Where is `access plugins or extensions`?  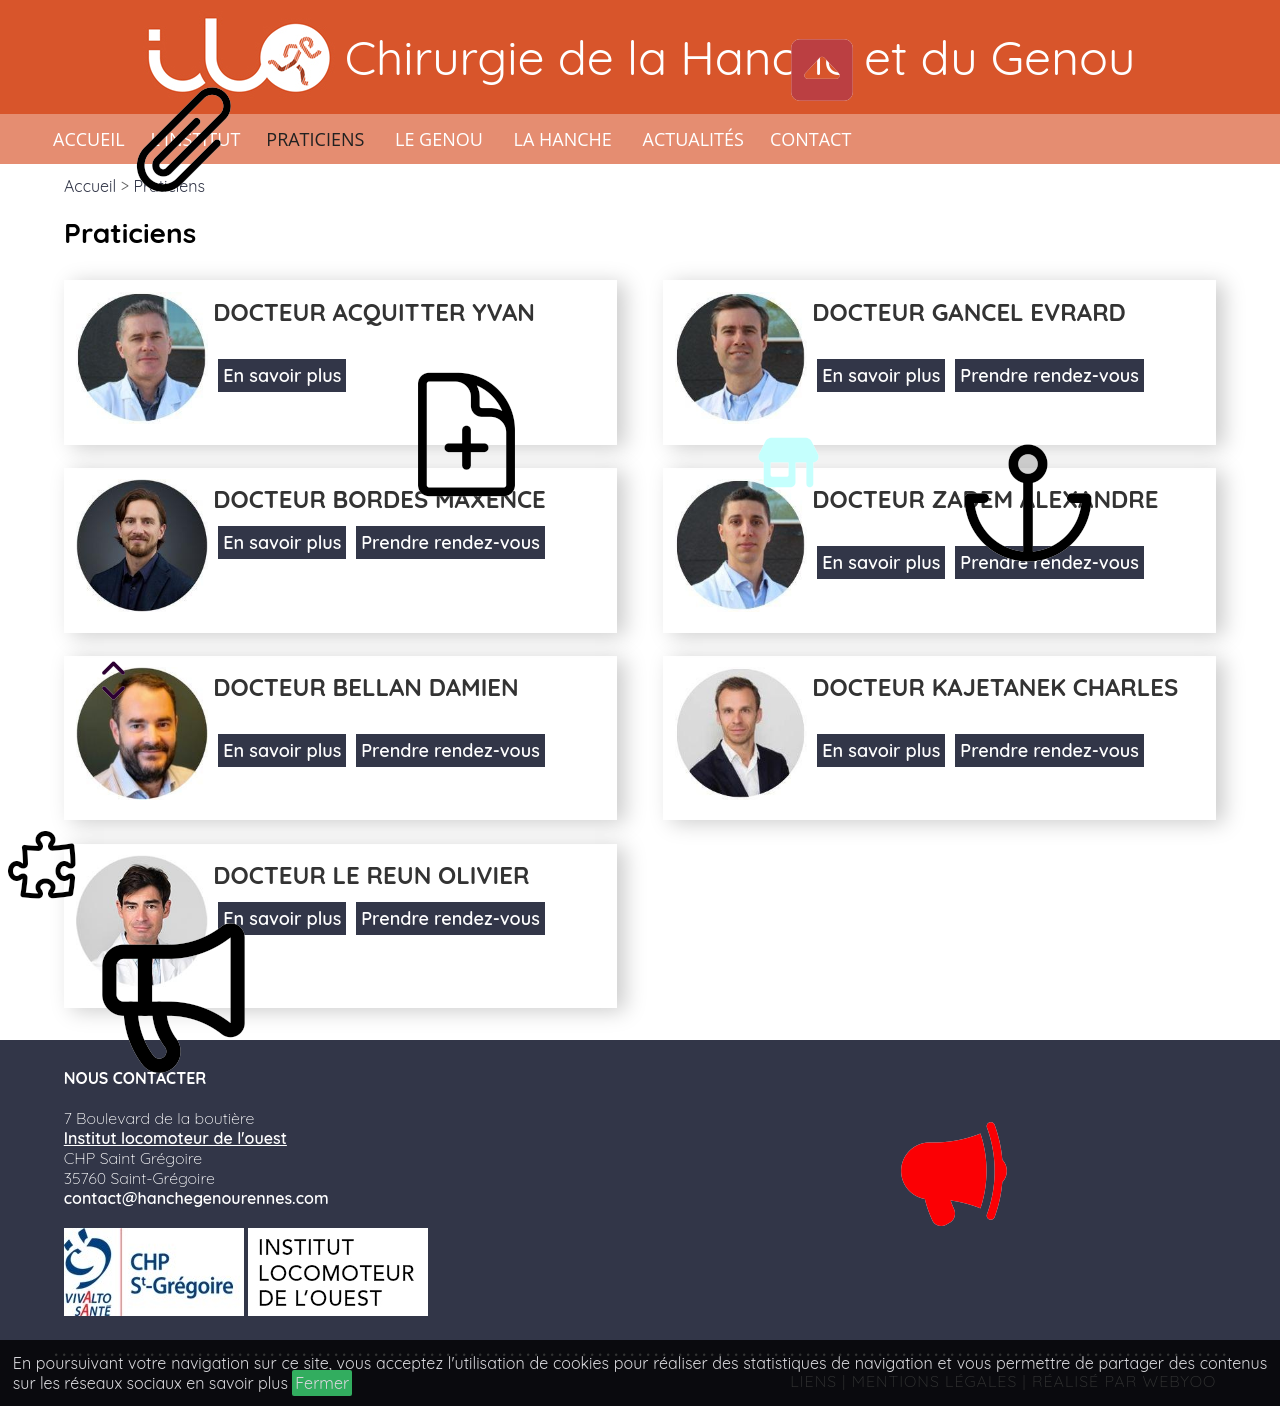
access plugins or extensions is located at coordinates (43, 866).